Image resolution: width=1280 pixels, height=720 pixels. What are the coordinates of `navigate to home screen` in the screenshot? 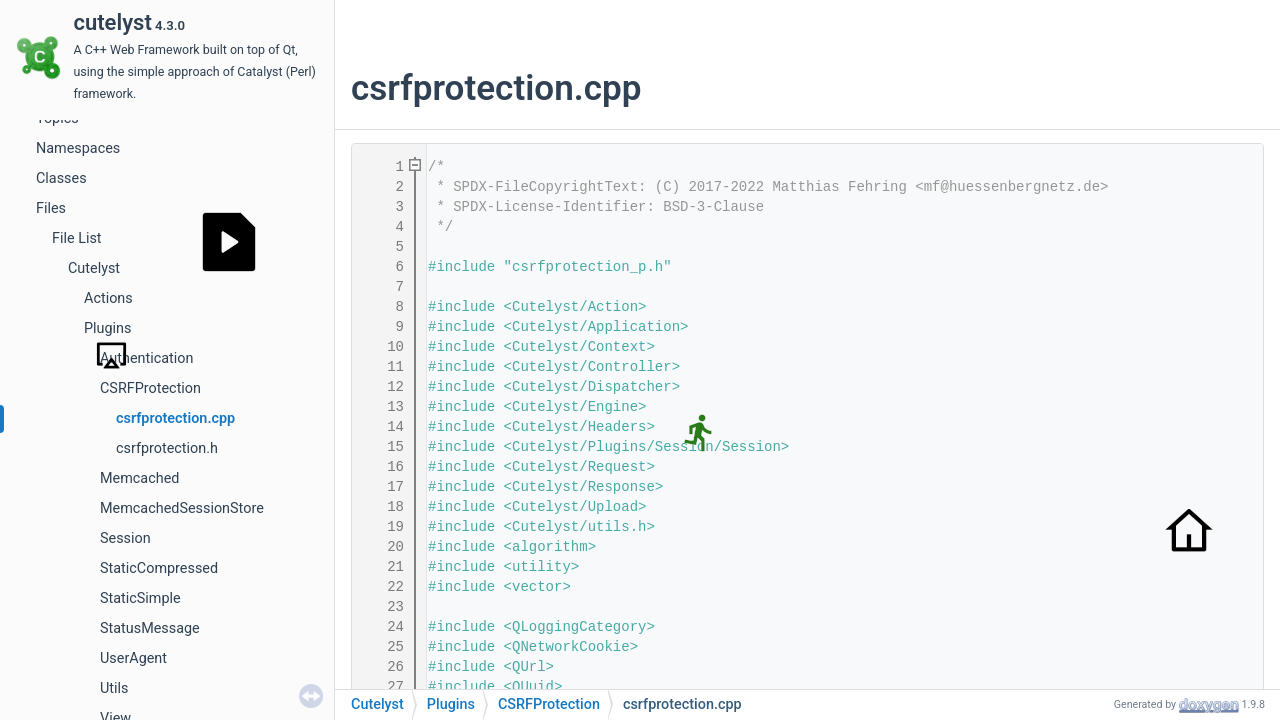 It's located at (1189, 532).